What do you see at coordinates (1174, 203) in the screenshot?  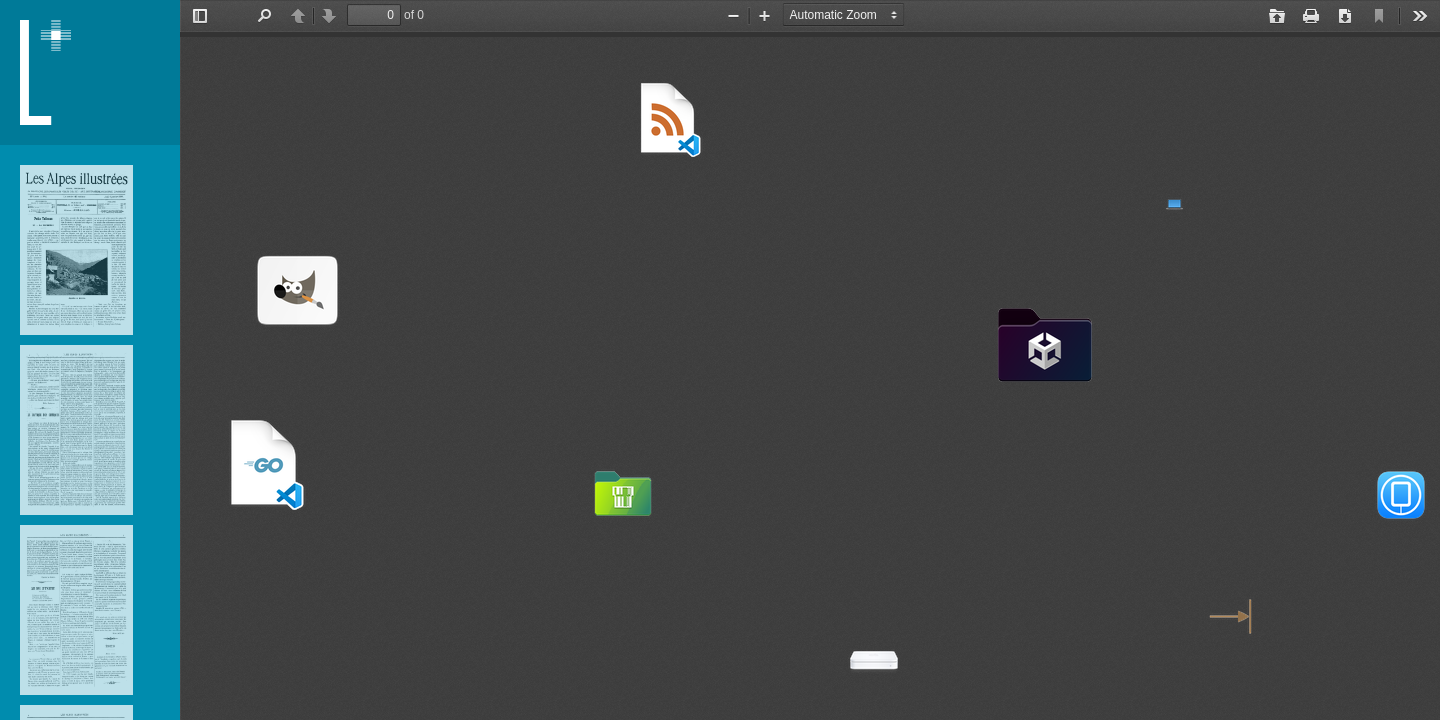 I see `macbook pro 15-inch device icon` at bounding box center [1174, 203].